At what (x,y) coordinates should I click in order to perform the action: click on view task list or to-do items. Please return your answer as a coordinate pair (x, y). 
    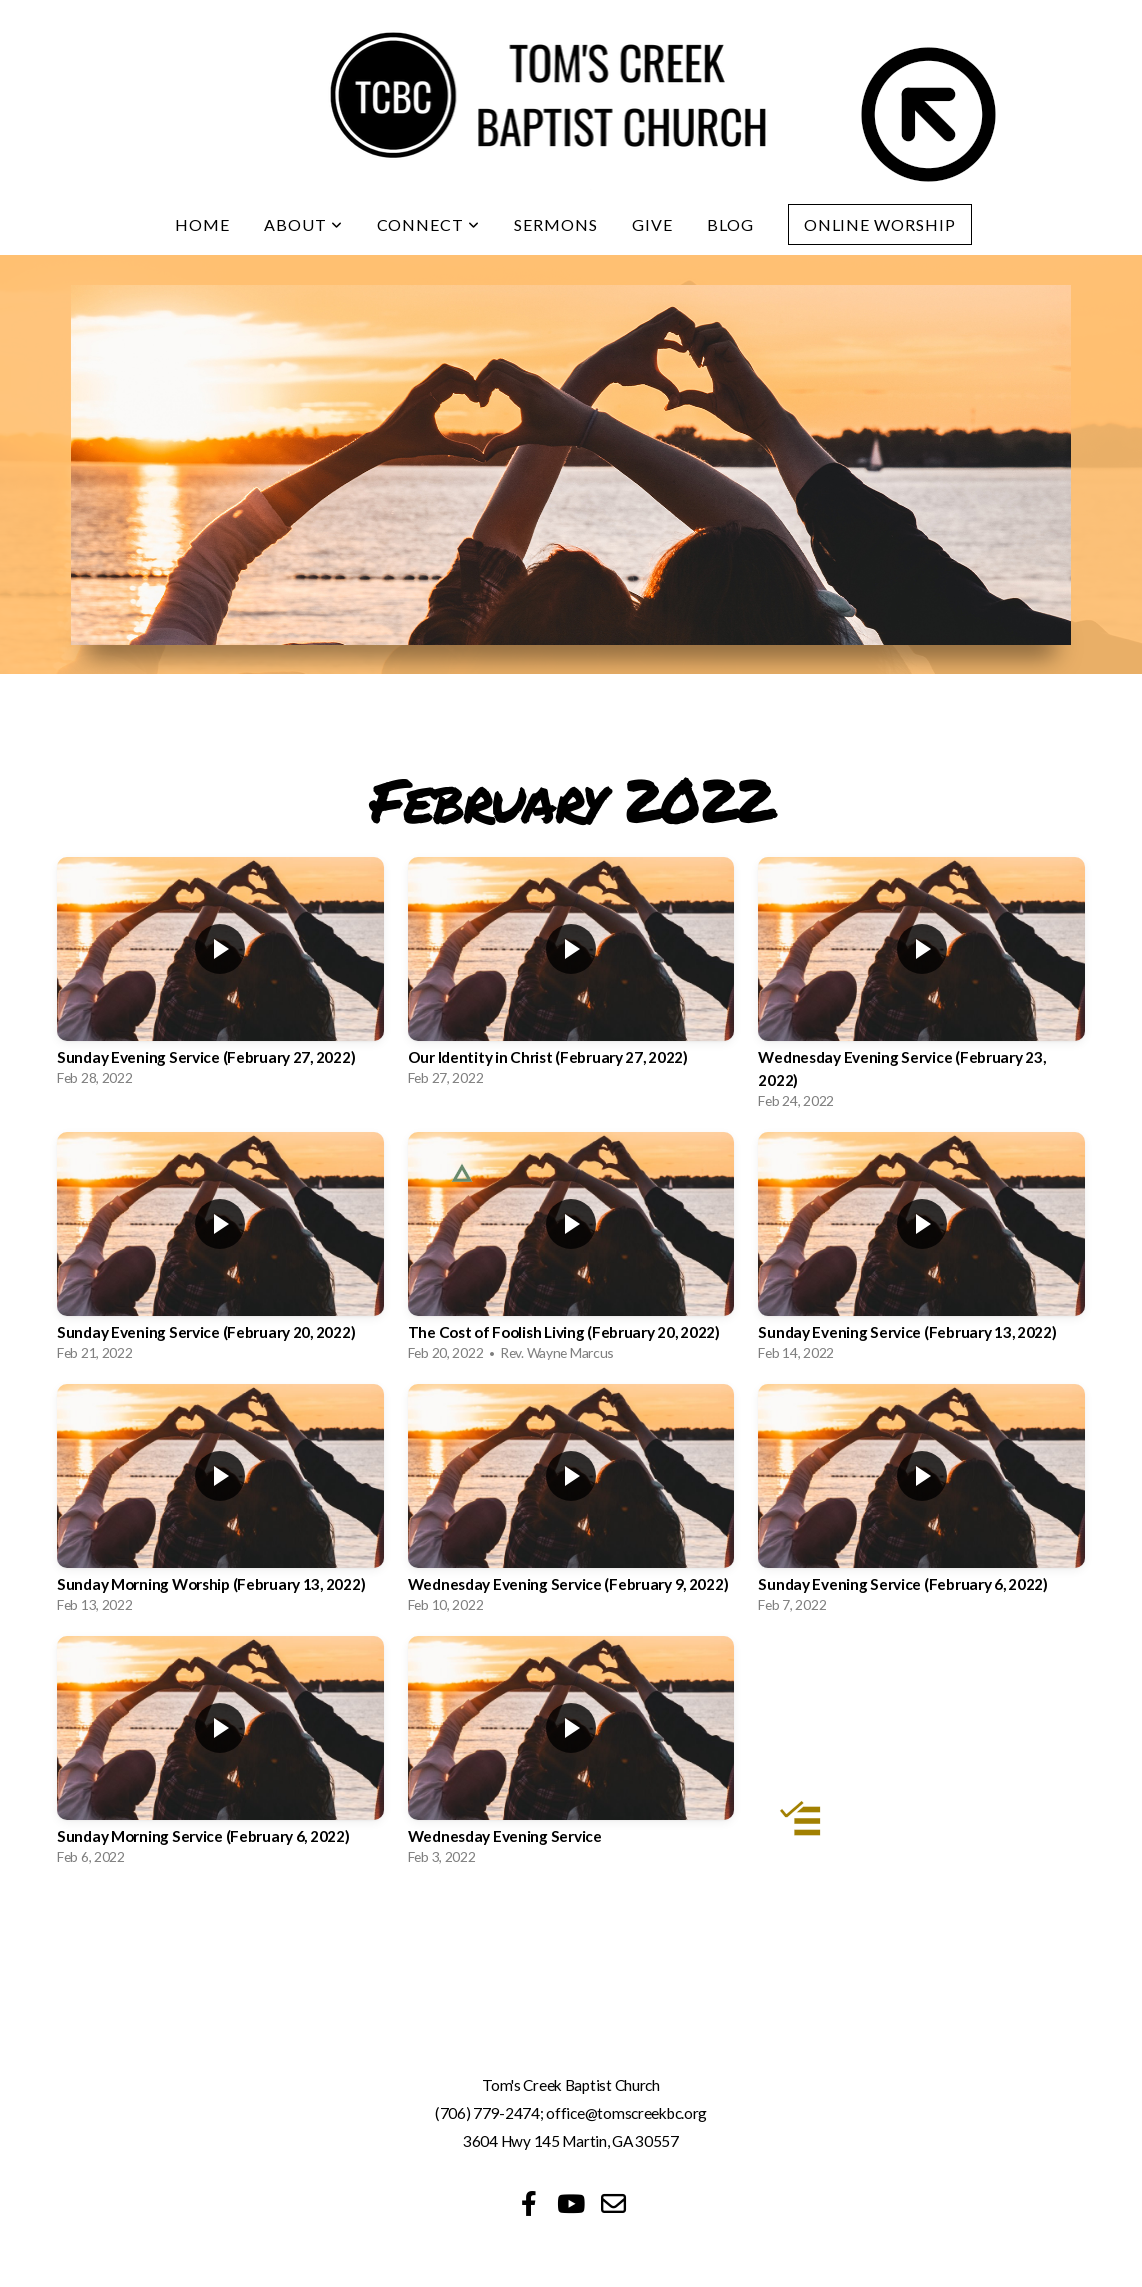
    Looking at the image, I should click on (800, 1821).